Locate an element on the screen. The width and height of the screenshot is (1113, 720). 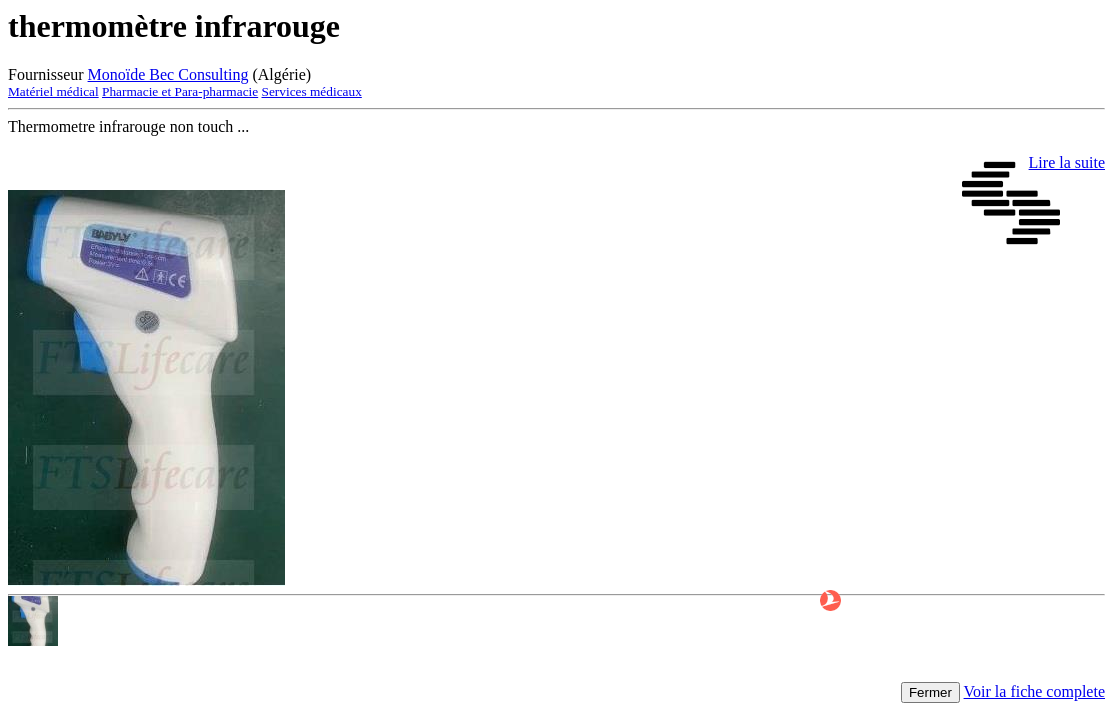
Contentstack logo is located at coordinates (1011, 203).